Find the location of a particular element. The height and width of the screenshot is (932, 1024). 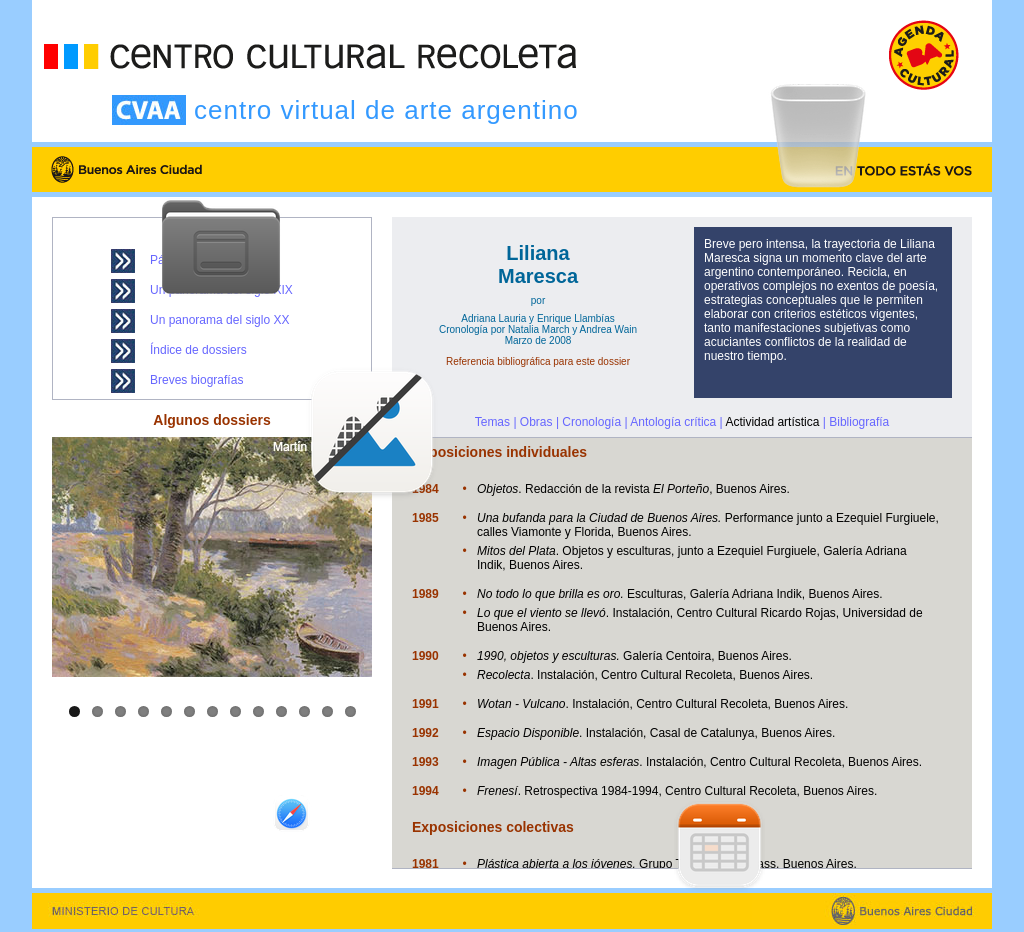

open desktop folder is located at coordinates (221, 247).